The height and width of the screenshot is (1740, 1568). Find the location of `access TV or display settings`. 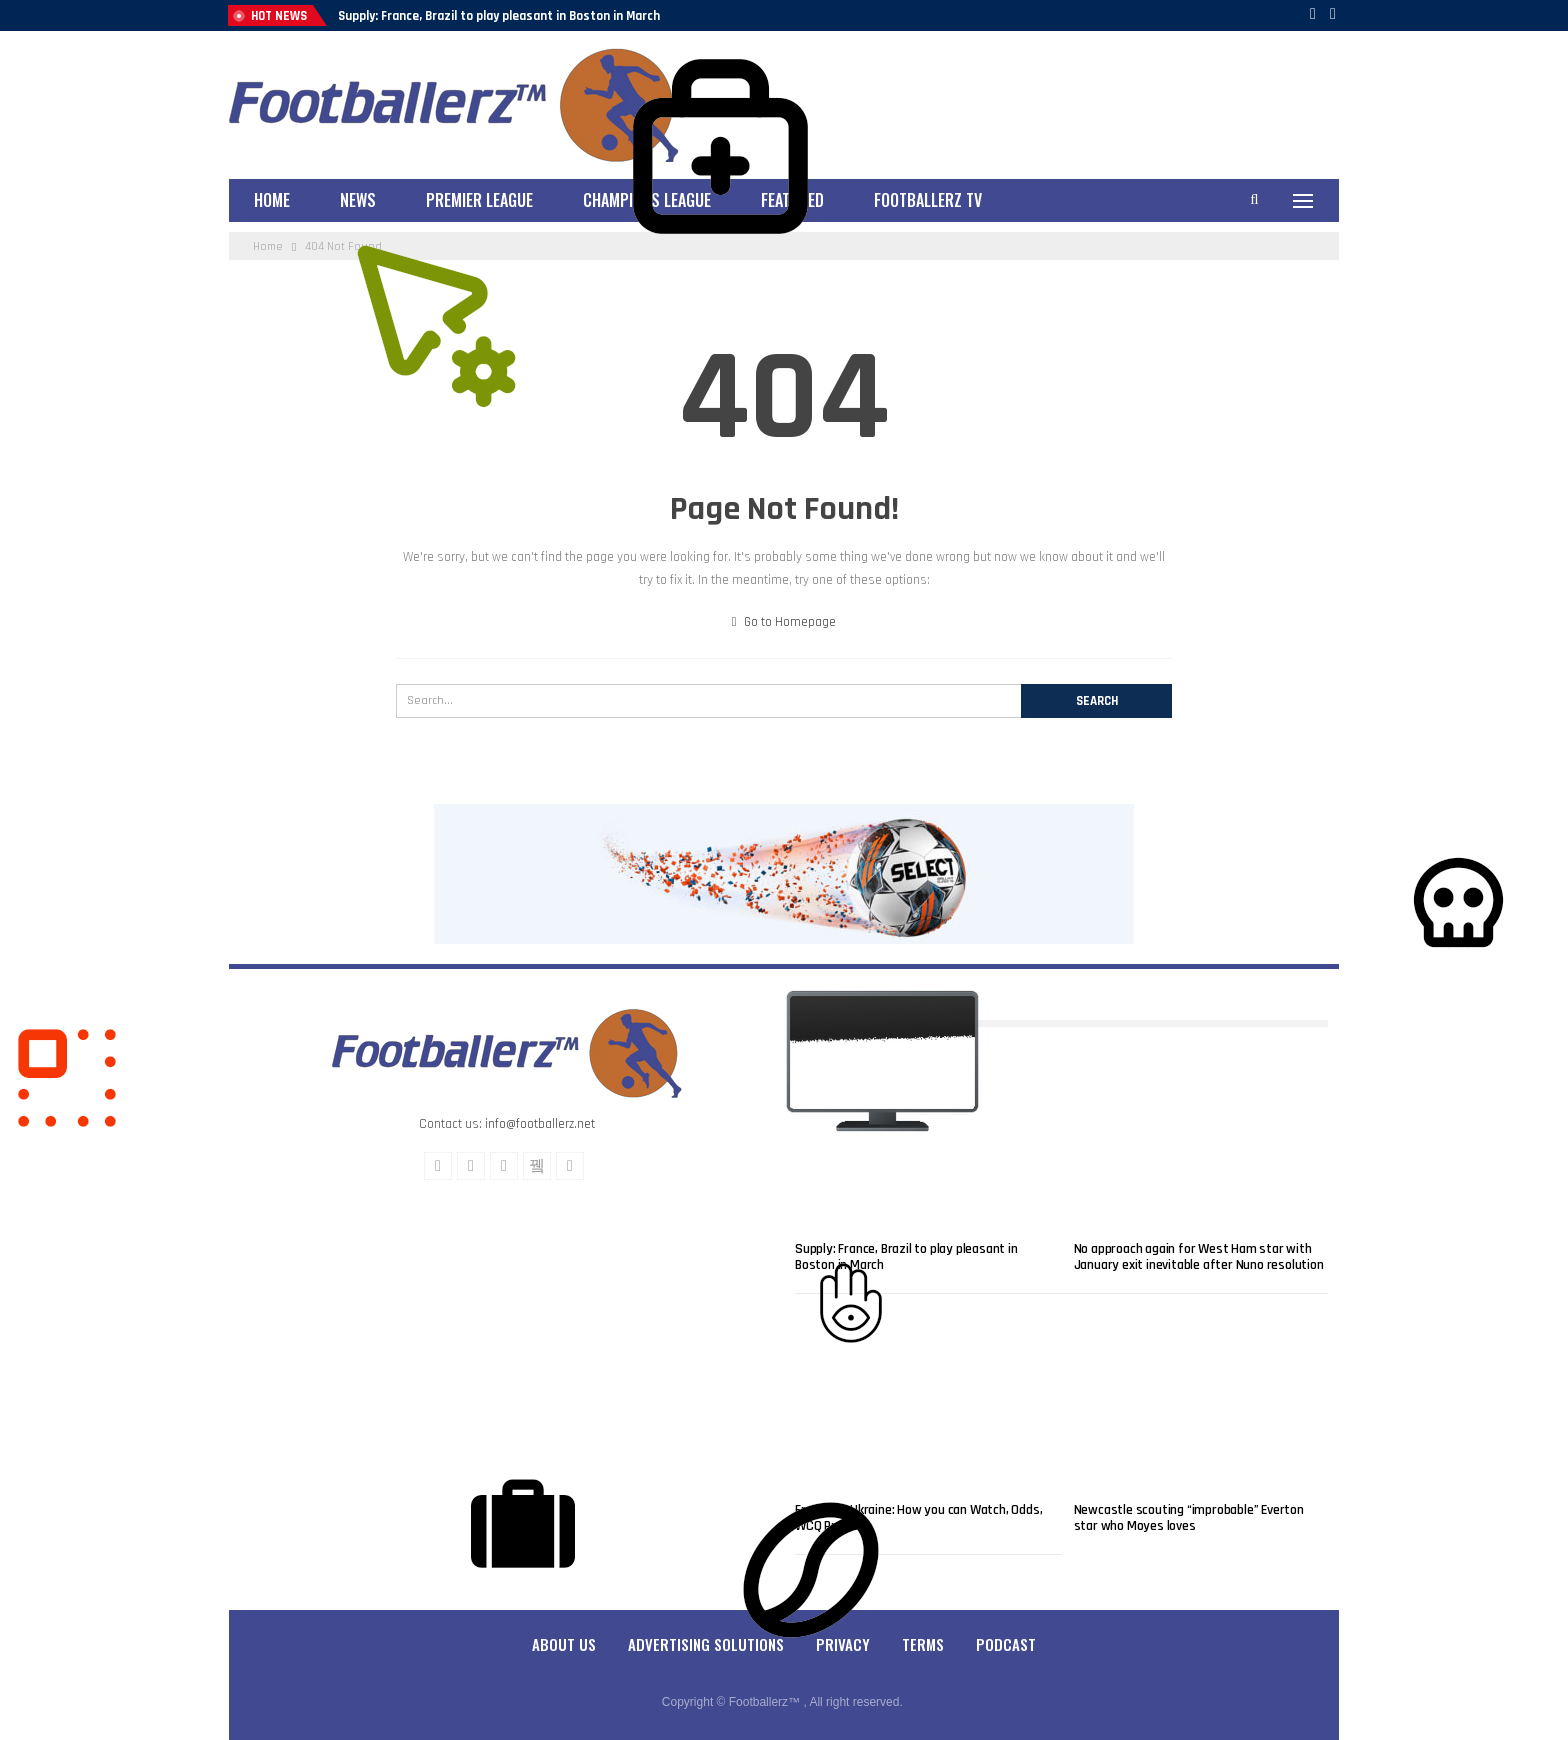

access TV or display settings is located at coordinates (882, 1052).